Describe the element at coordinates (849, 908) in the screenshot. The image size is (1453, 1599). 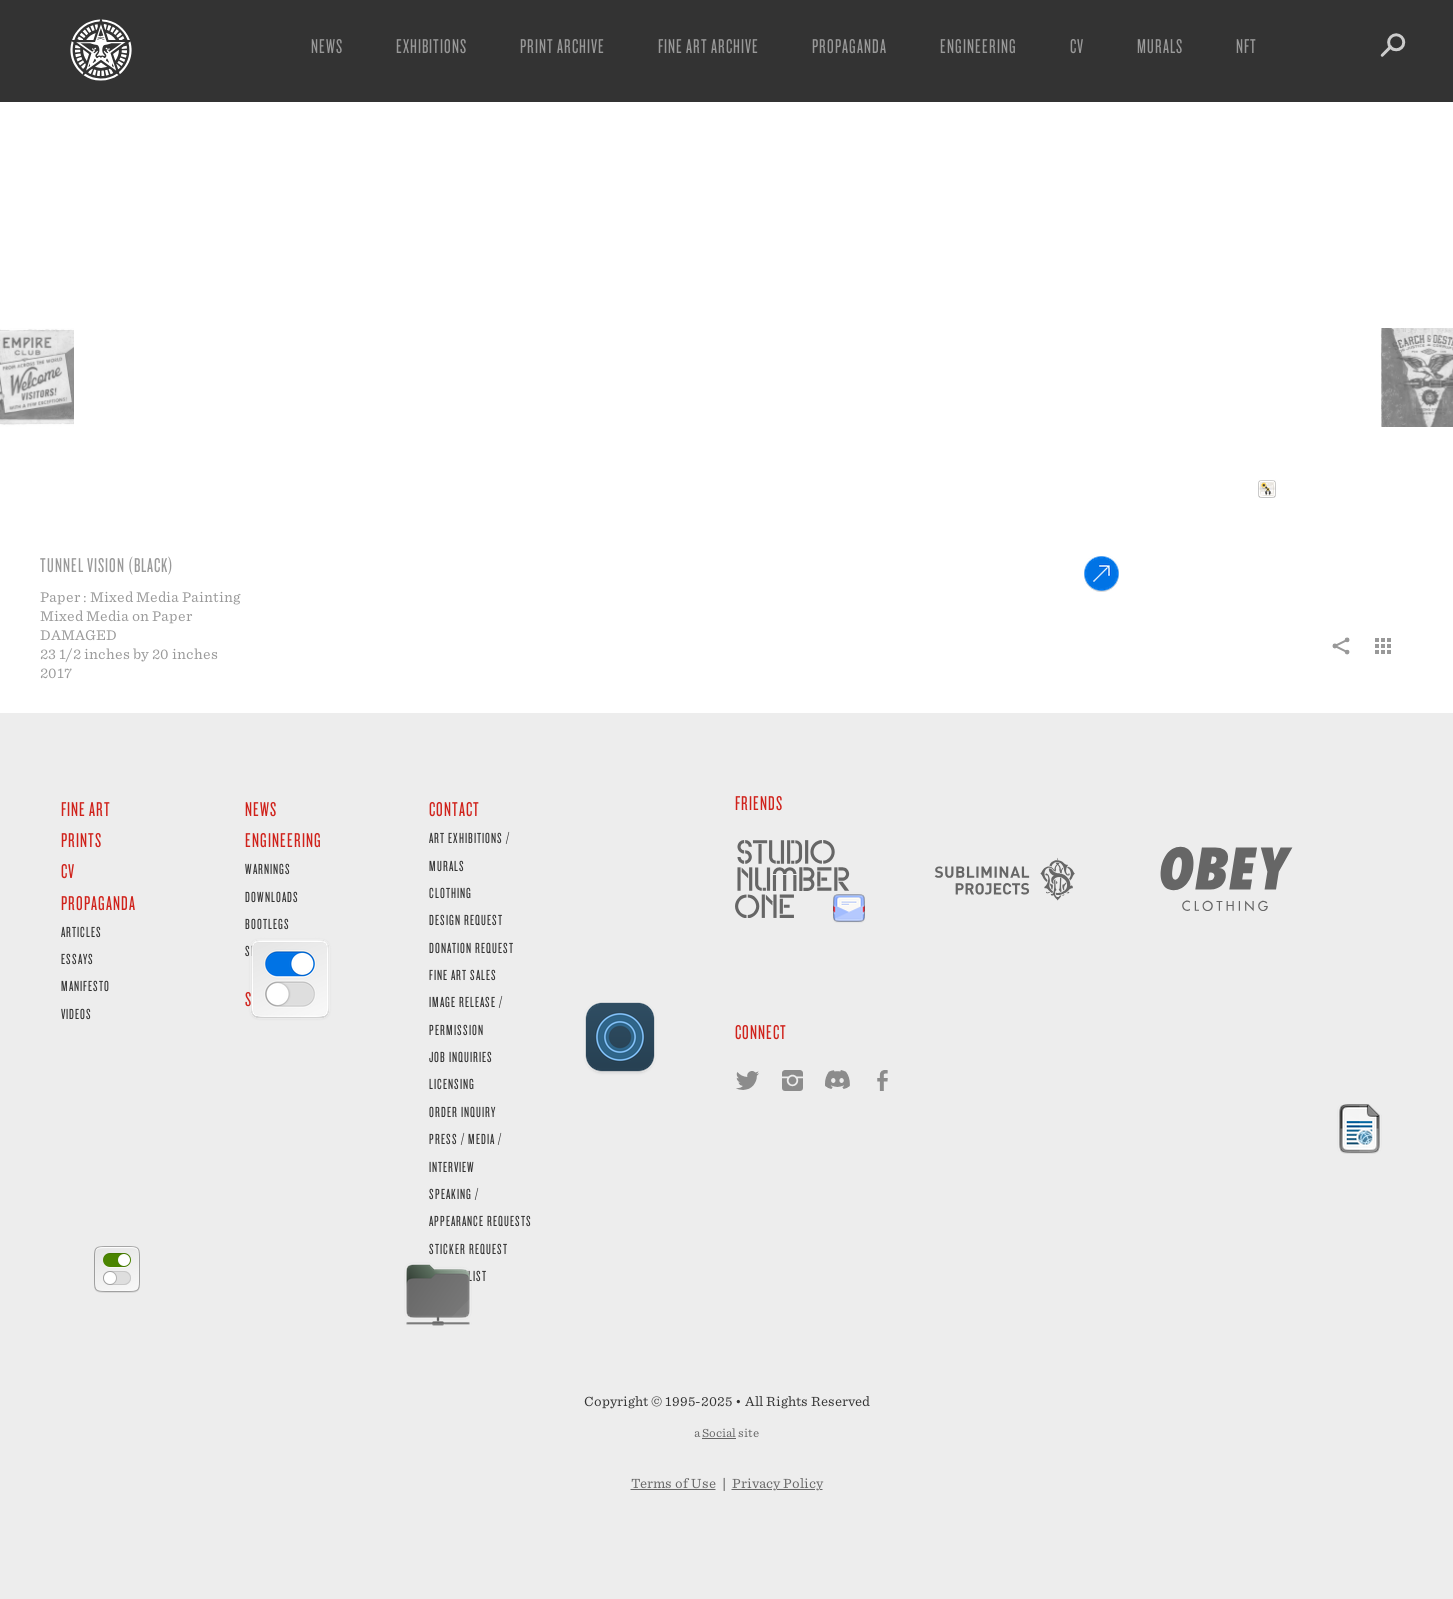
I see `open email application` at that location.